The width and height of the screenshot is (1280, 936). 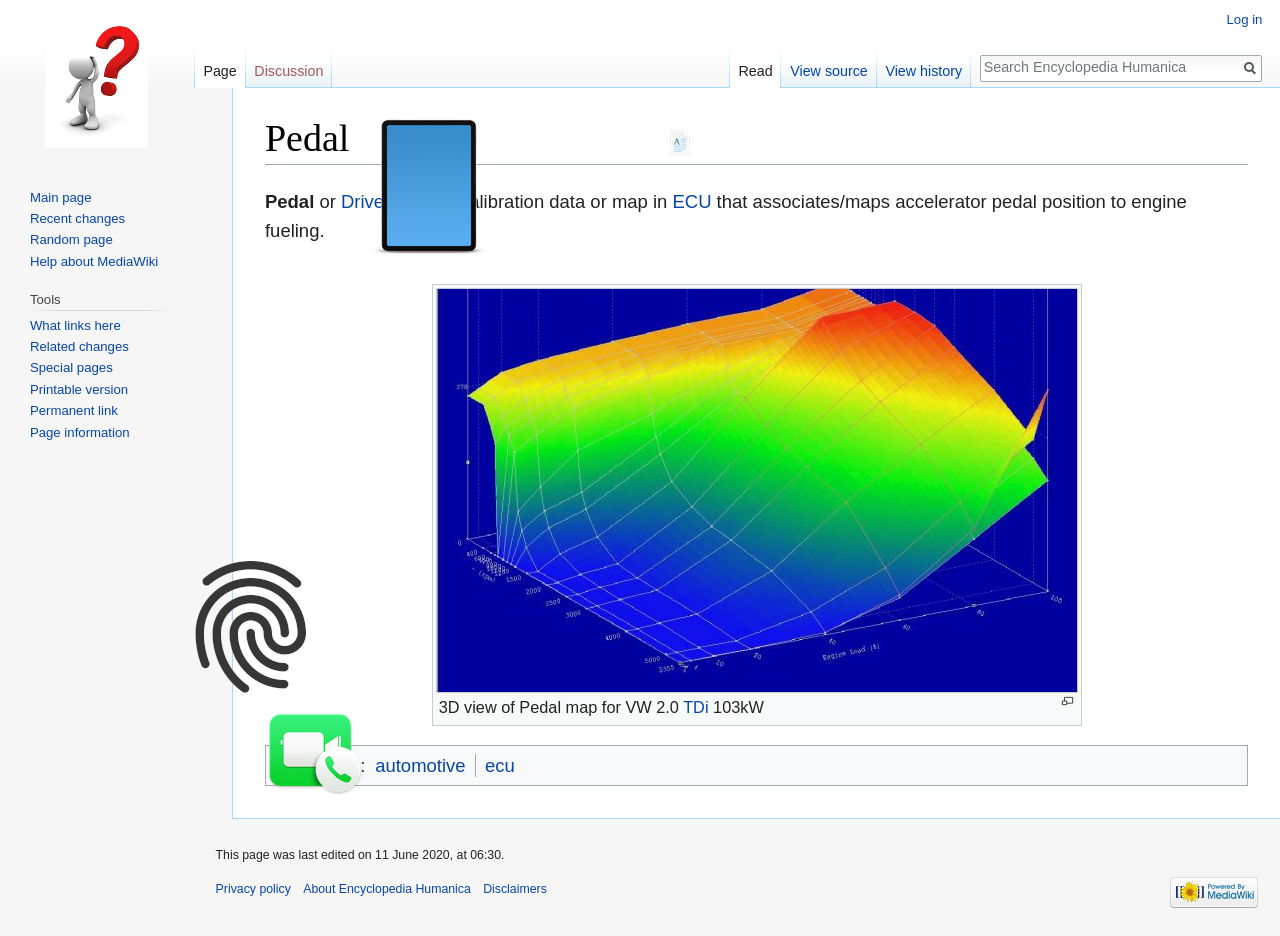 What do you see at coordinates (429, 187) in the screenshot?
I see `iPad Air device icon` at bounding box center [429, 187].